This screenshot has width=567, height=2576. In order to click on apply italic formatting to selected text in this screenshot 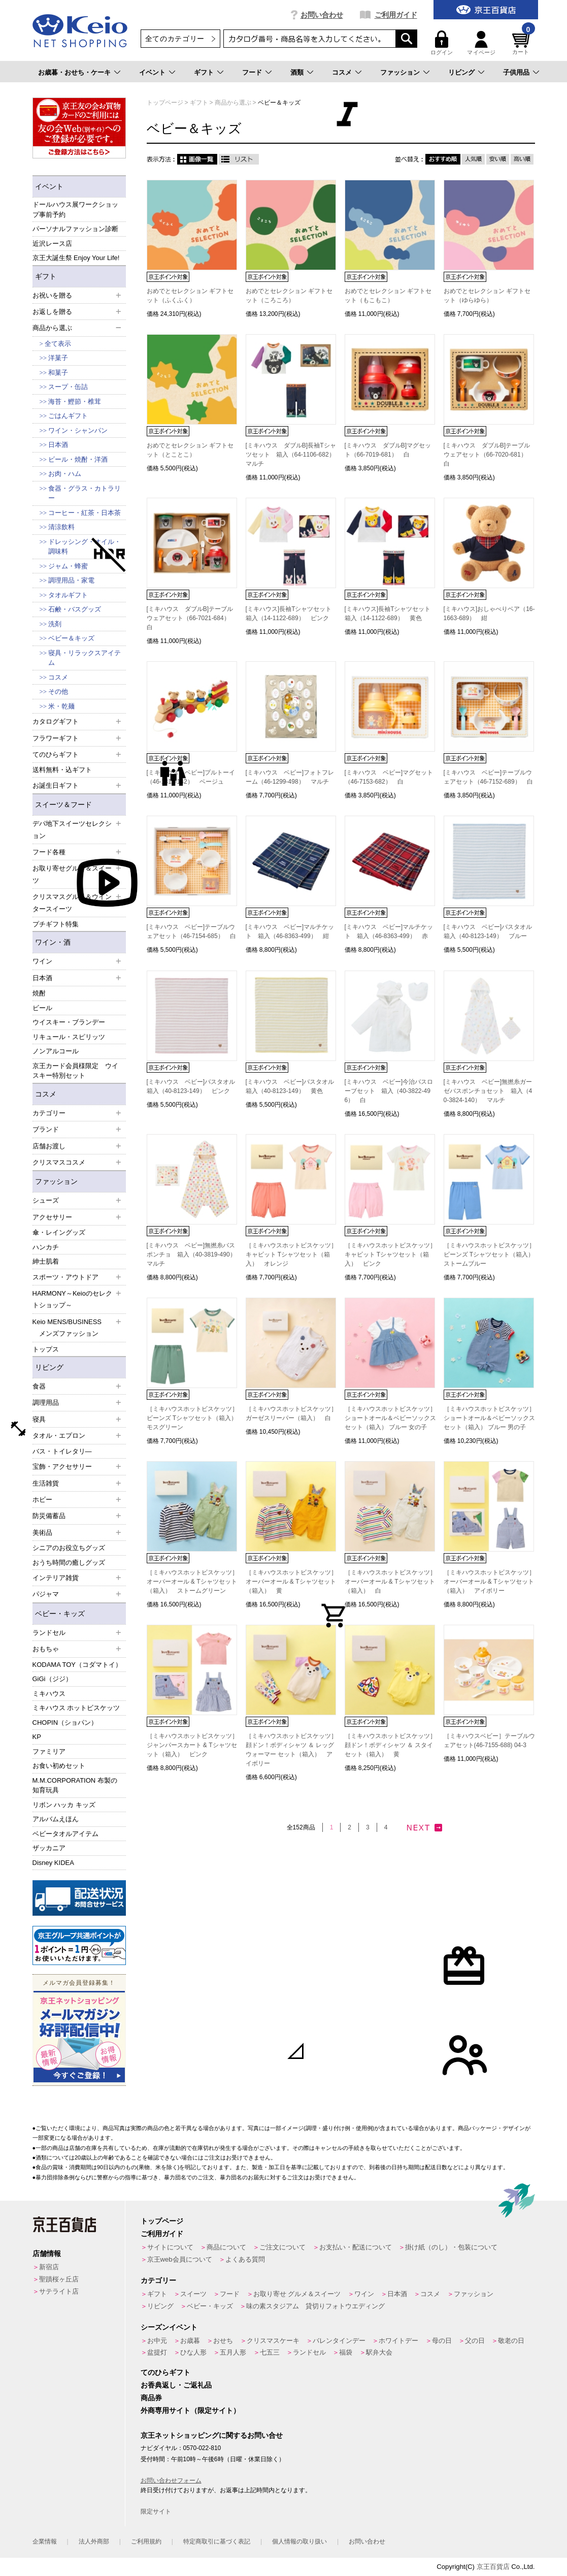, I will do `click(347, 116)`.